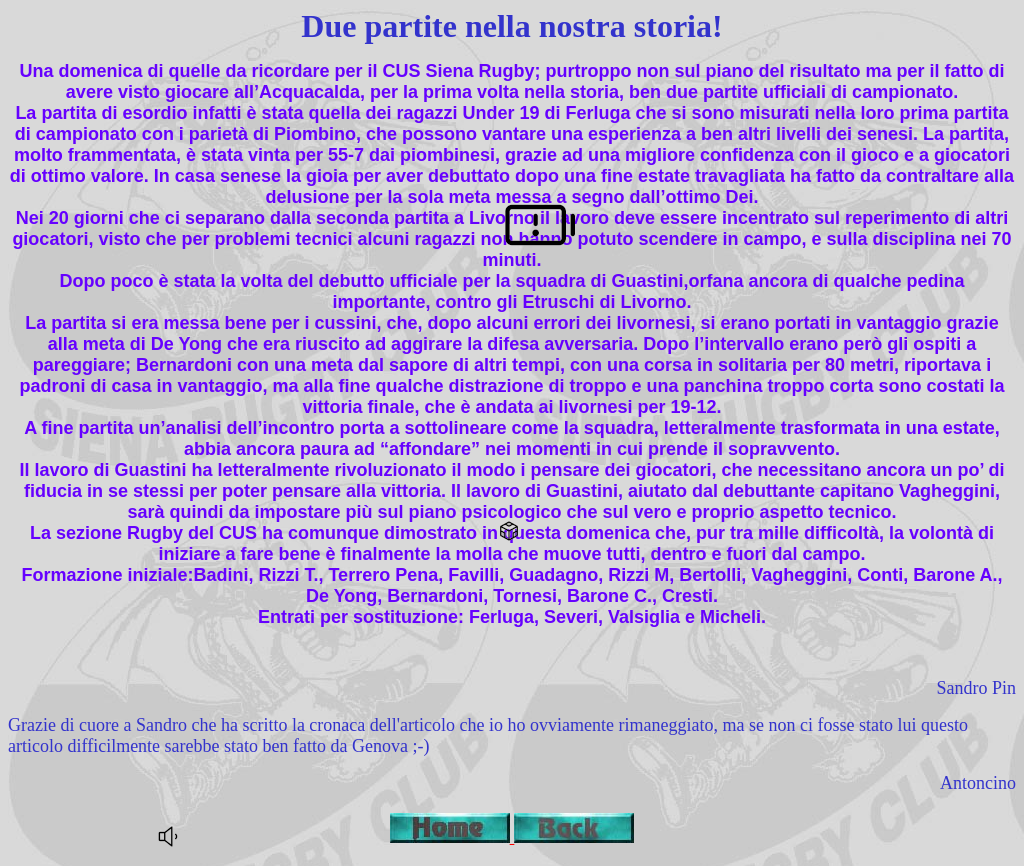  Describe the element at coordinates (509, 531) in the screenshot. I see `open codesandbox development environment` at that location.